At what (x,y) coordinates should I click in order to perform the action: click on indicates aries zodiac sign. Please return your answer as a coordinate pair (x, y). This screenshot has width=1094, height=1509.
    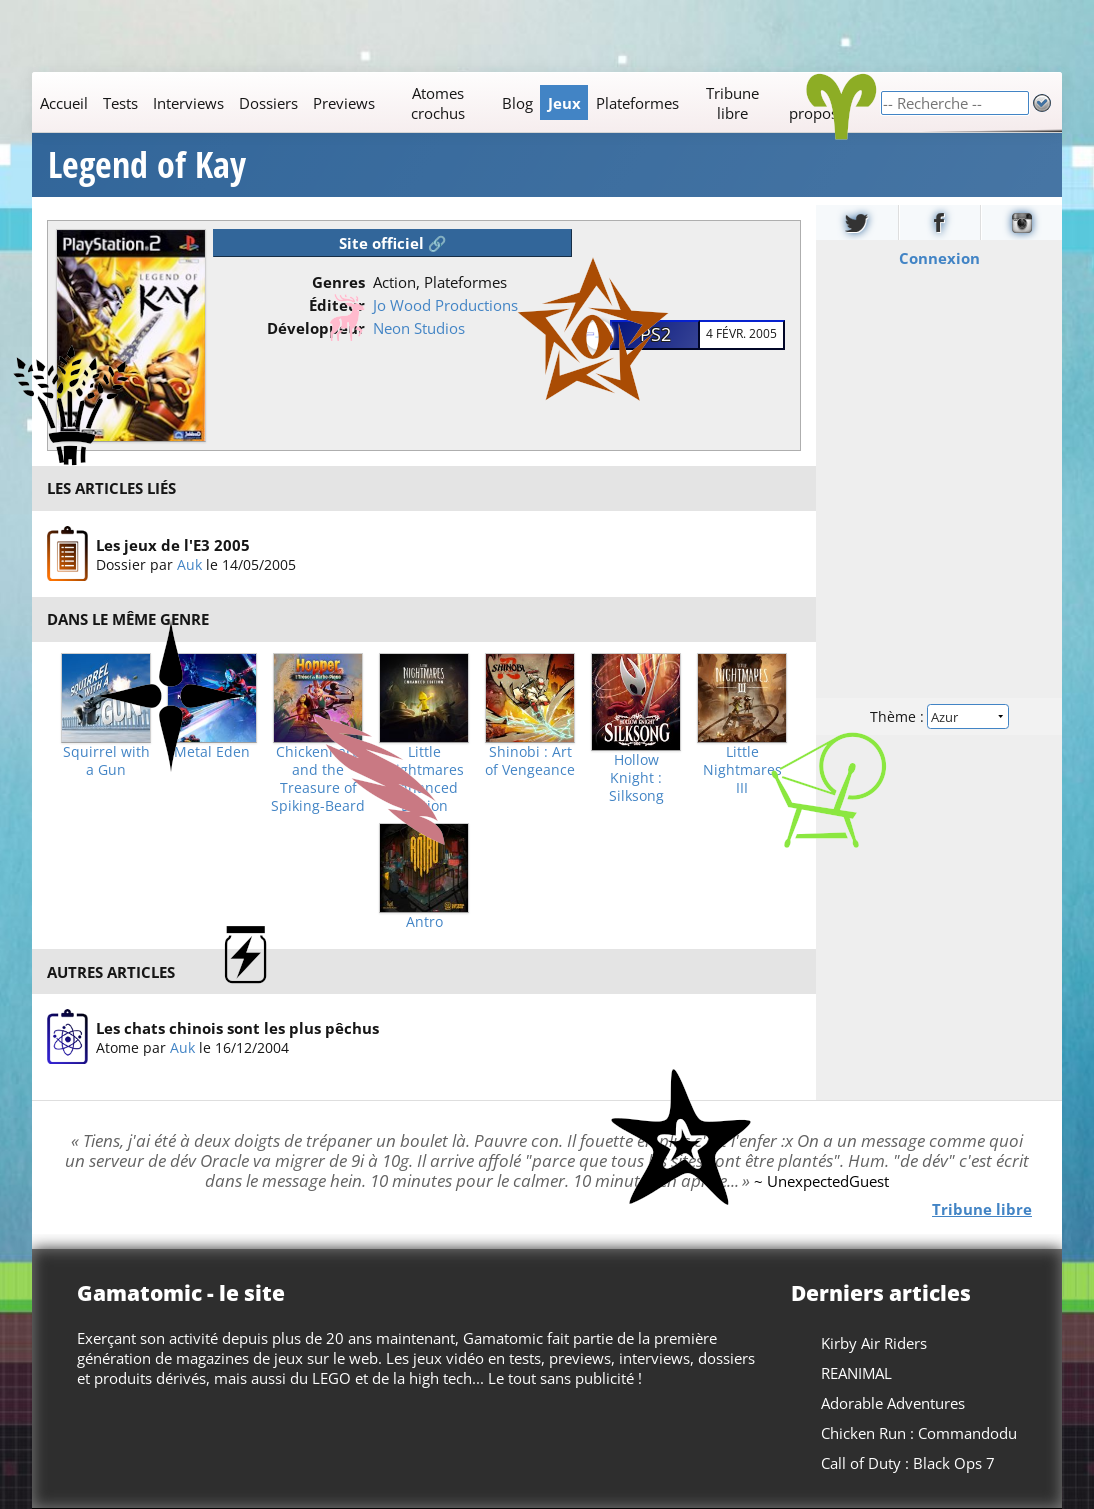
    Looking at the image, I should click on (841, 106).